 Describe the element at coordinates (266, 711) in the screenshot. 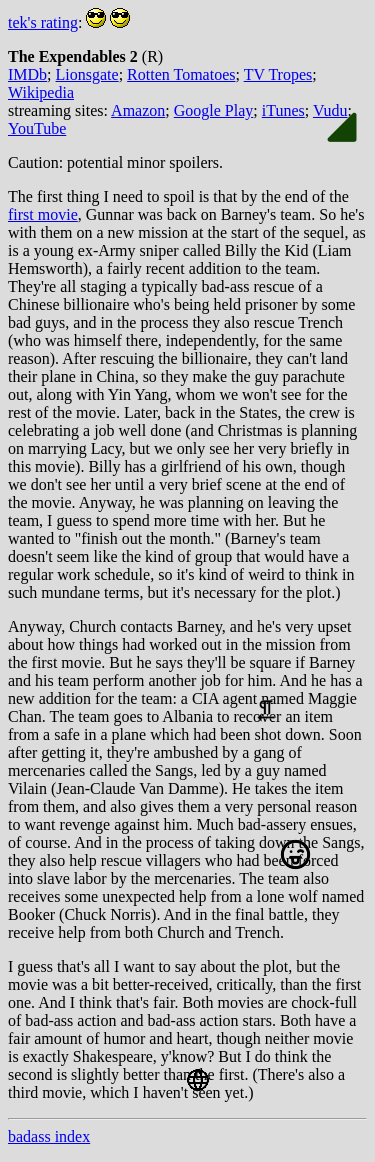

I see `switch text direction to right-to-left` at that location.